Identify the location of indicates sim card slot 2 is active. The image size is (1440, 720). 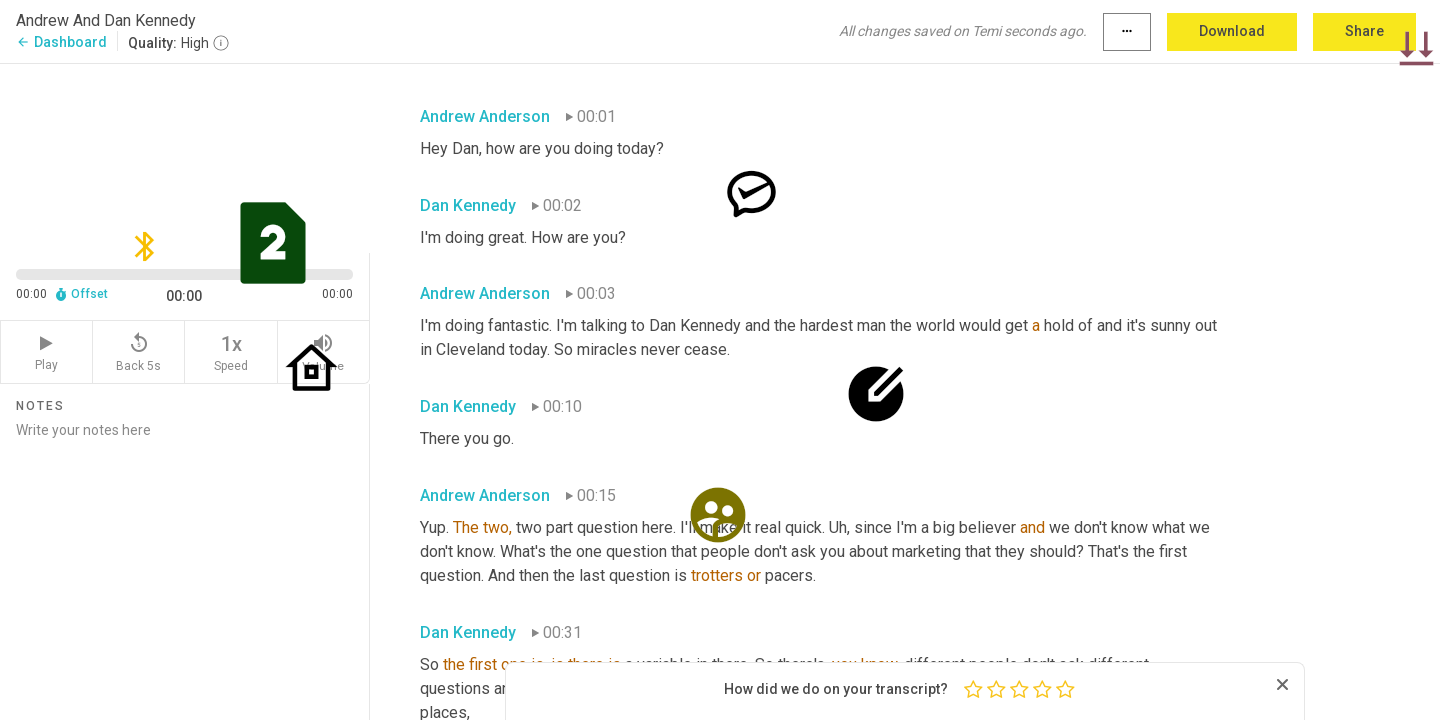
(273, 243).